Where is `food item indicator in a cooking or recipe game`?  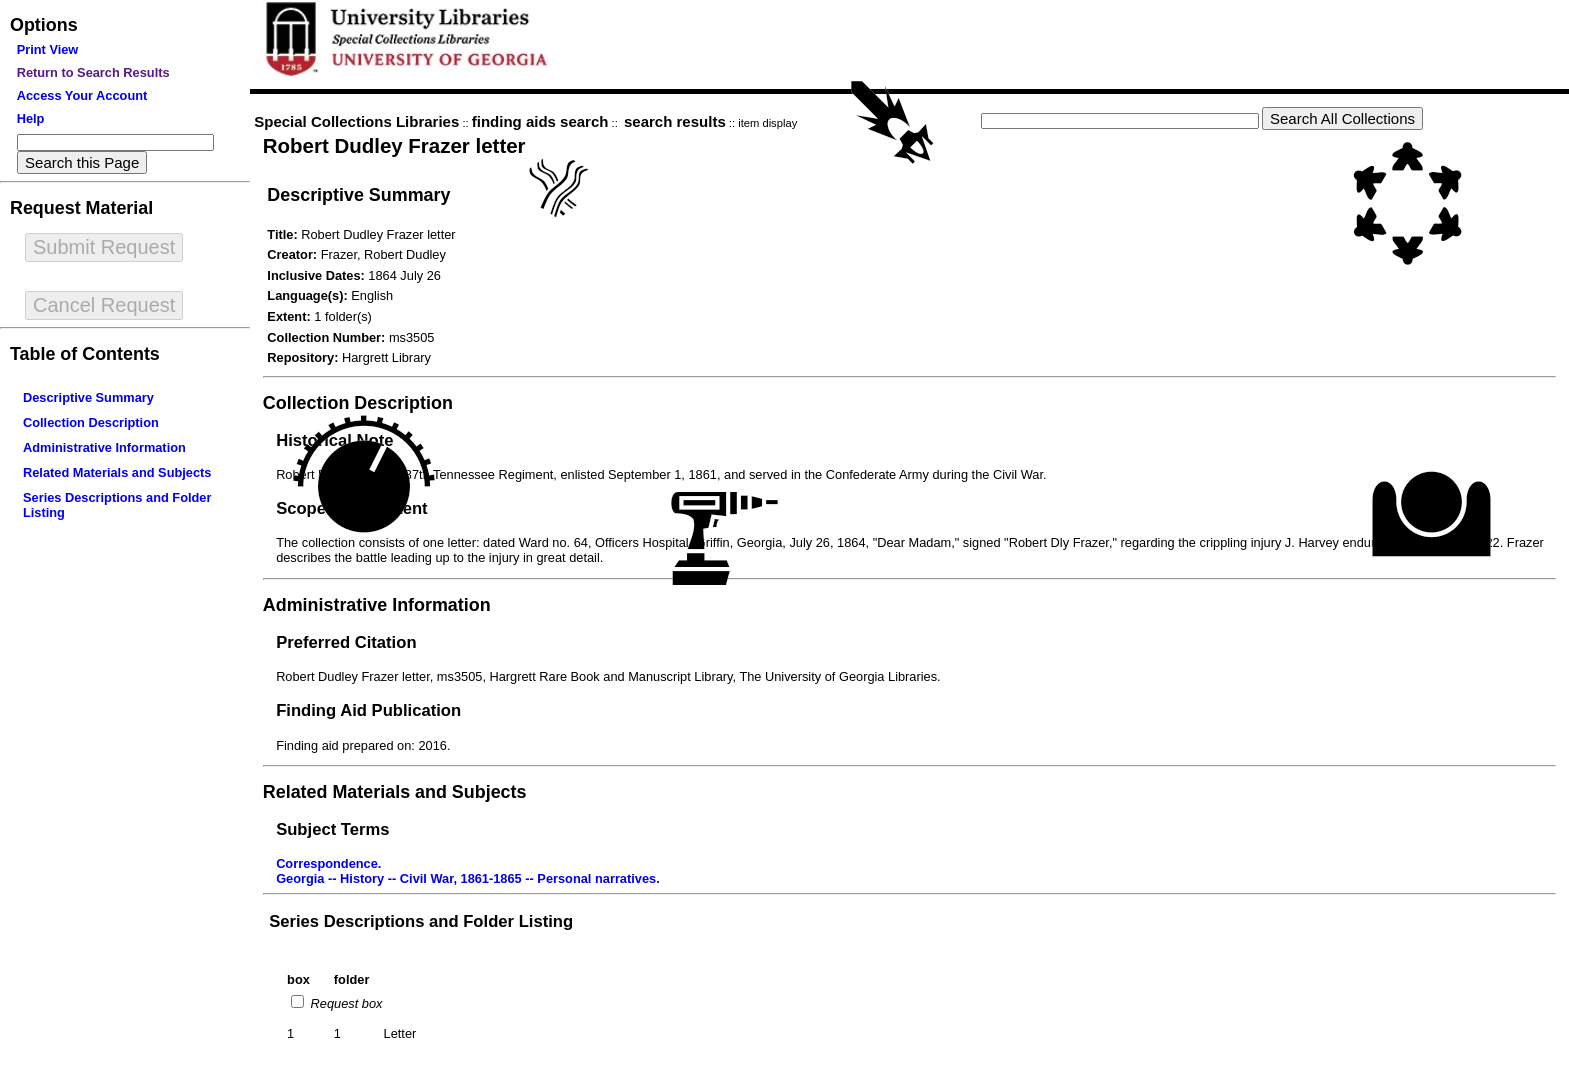
food item indicator in a cooking or recipe game is located at coordinates (559, 188).